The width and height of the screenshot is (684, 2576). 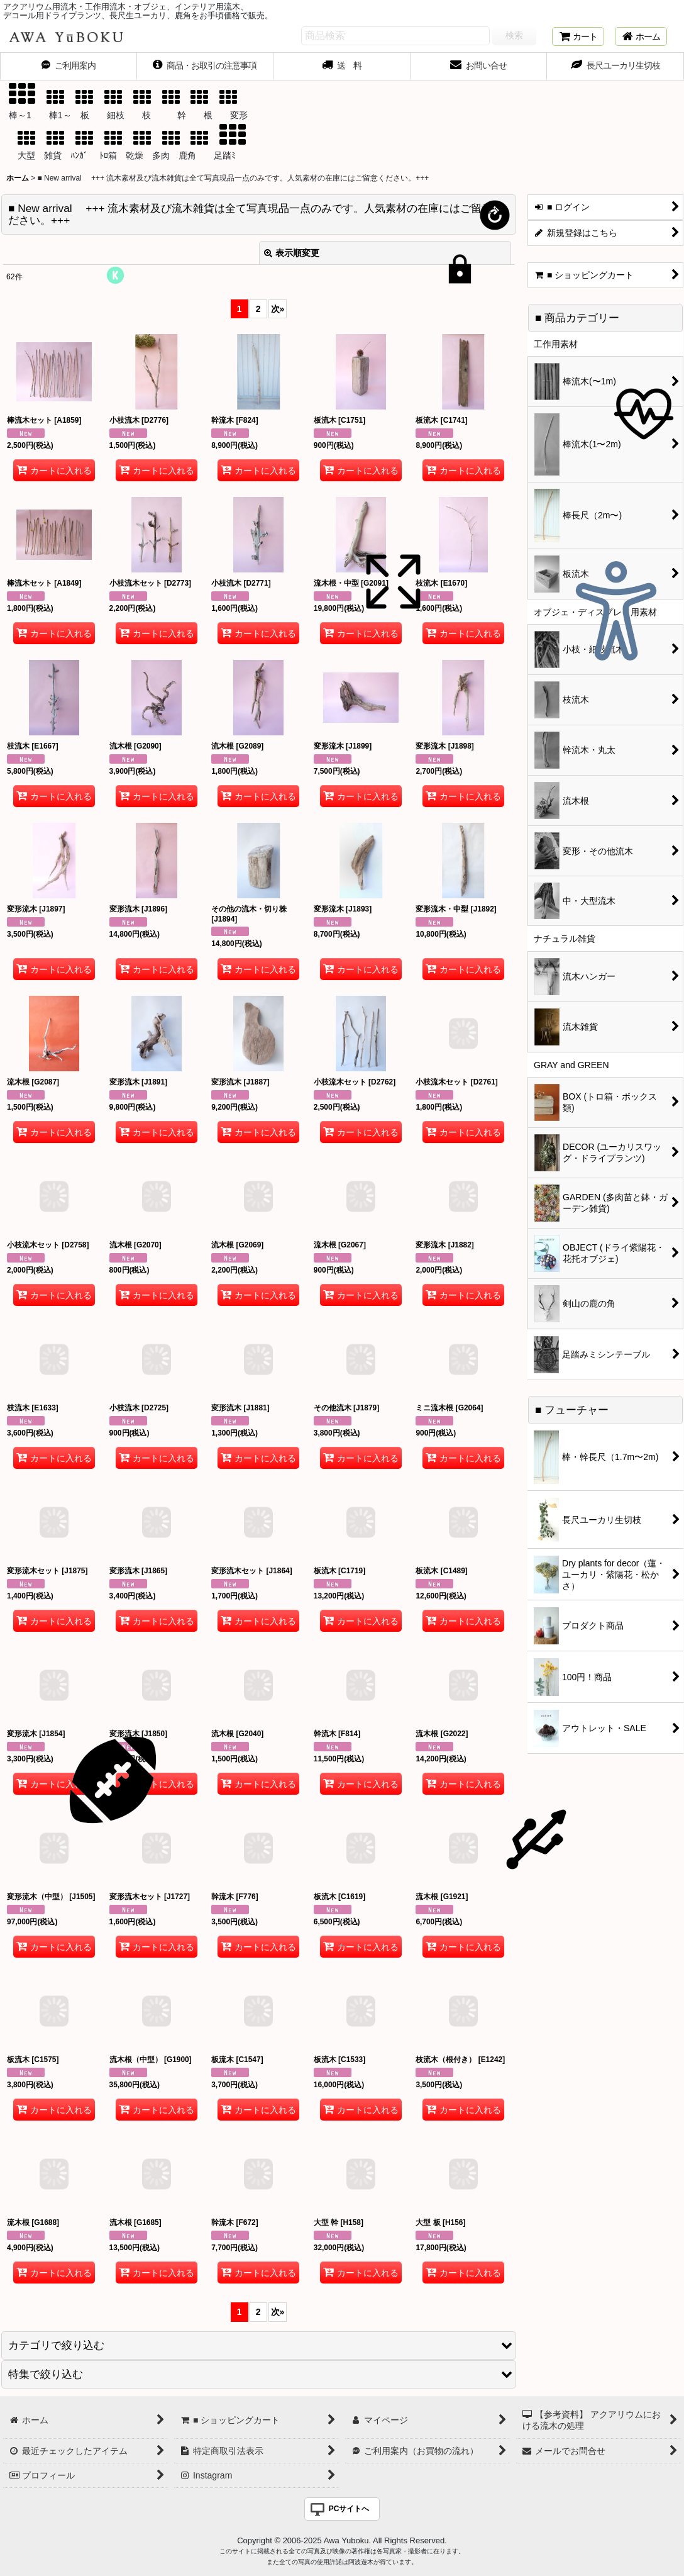 What do you see at coordinates (644, 414) in the screenshot?
I see `access fitness tracking features` at bounding box center [644, 414].